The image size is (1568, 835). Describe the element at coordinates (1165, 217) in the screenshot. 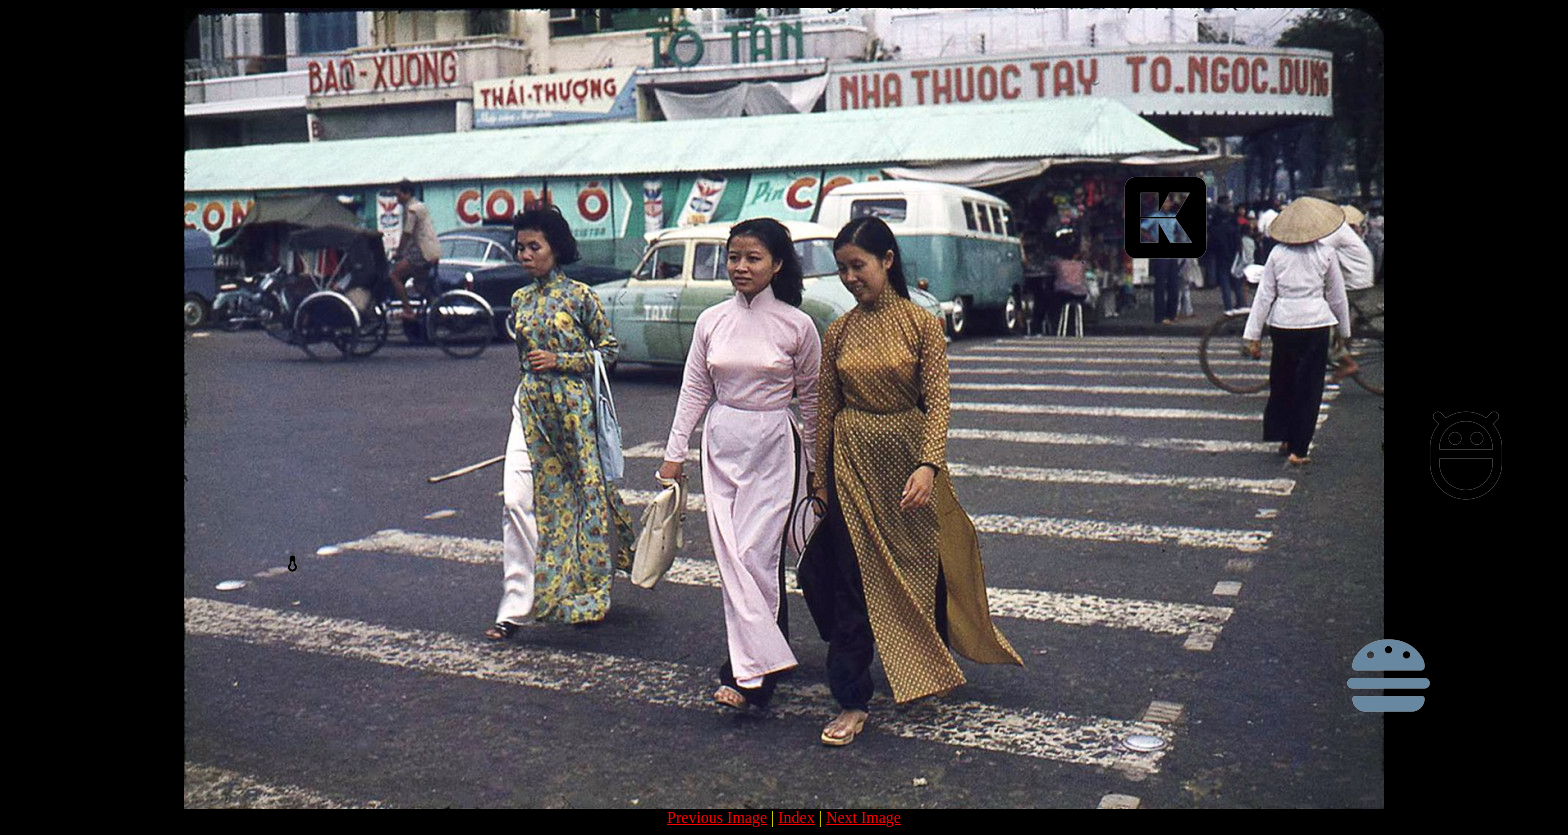

I see `korvue brand logo` at that location.